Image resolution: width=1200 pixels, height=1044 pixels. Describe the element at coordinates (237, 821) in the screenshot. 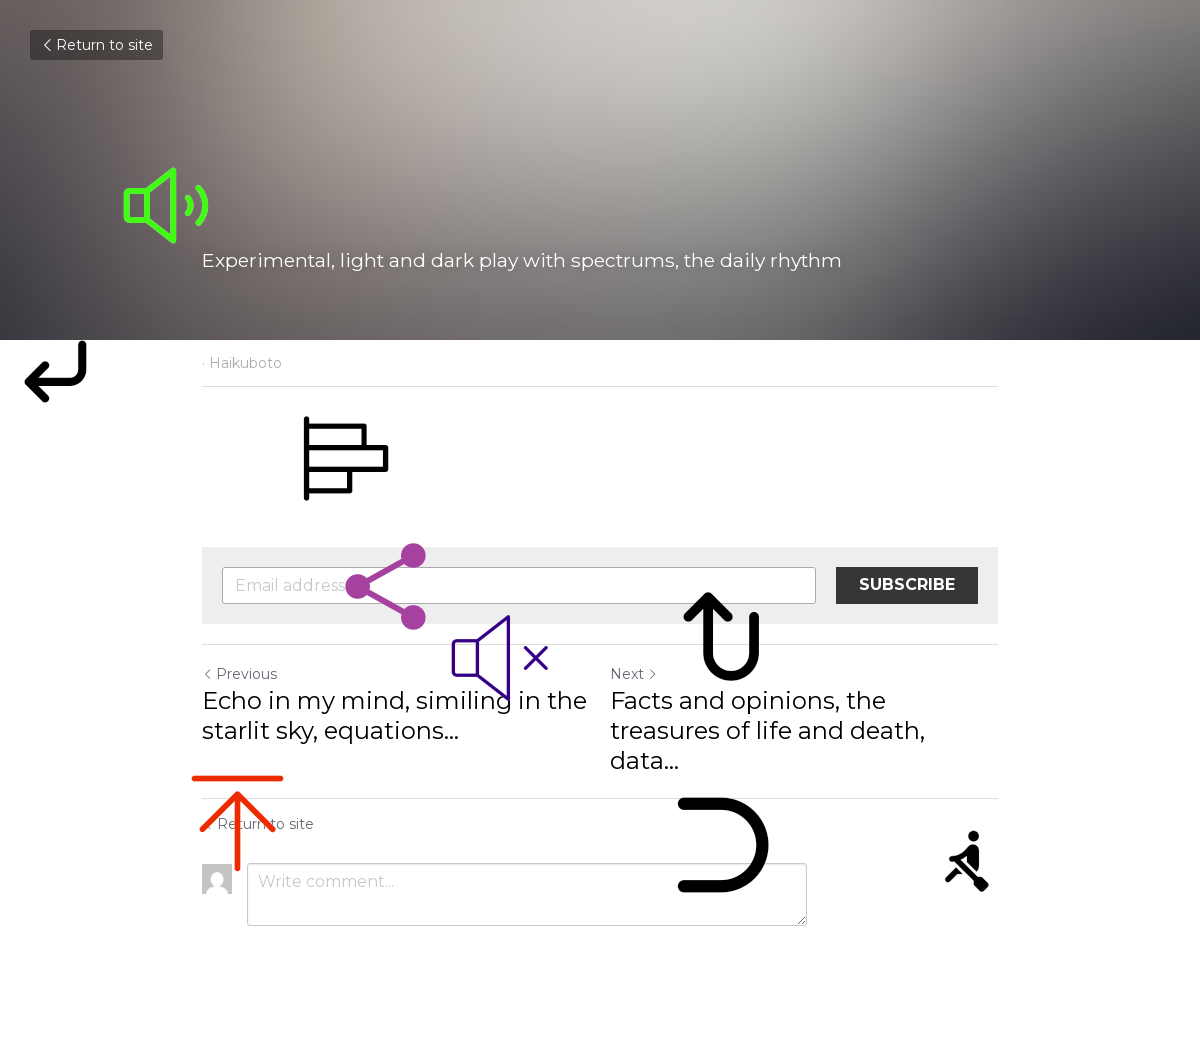

I see `upload a file or content` at that location.